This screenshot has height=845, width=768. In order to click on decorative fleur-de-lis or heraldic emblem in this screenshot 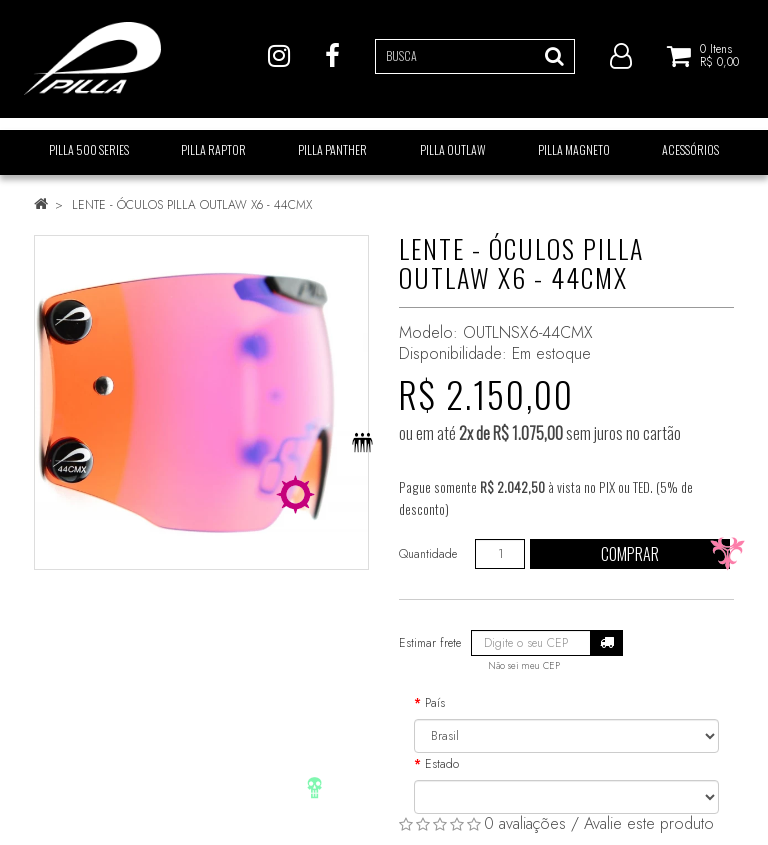, I will do `click(727, 553)`.